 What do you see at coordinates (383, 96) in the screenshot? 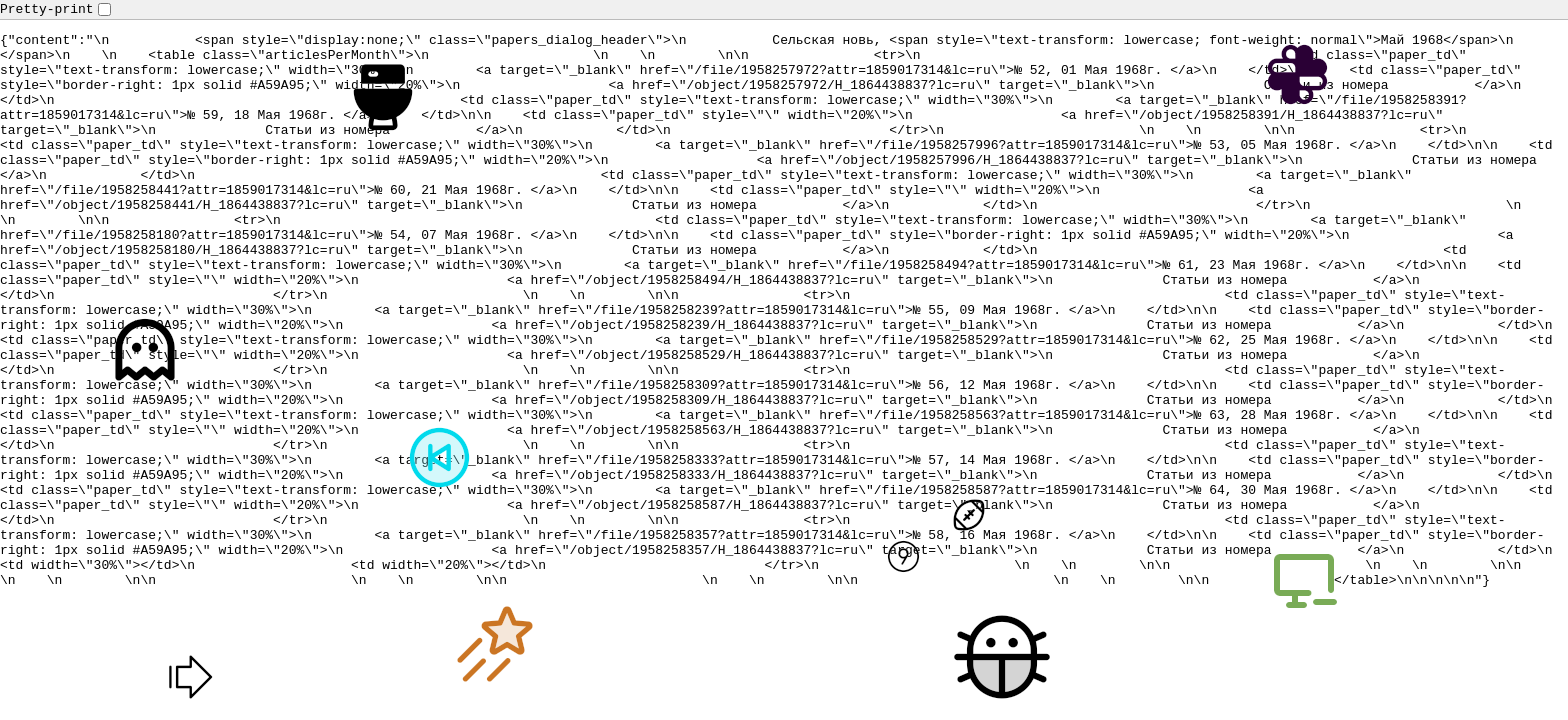
I see `locate nearby restrooms` at bounding box center [383, 96].